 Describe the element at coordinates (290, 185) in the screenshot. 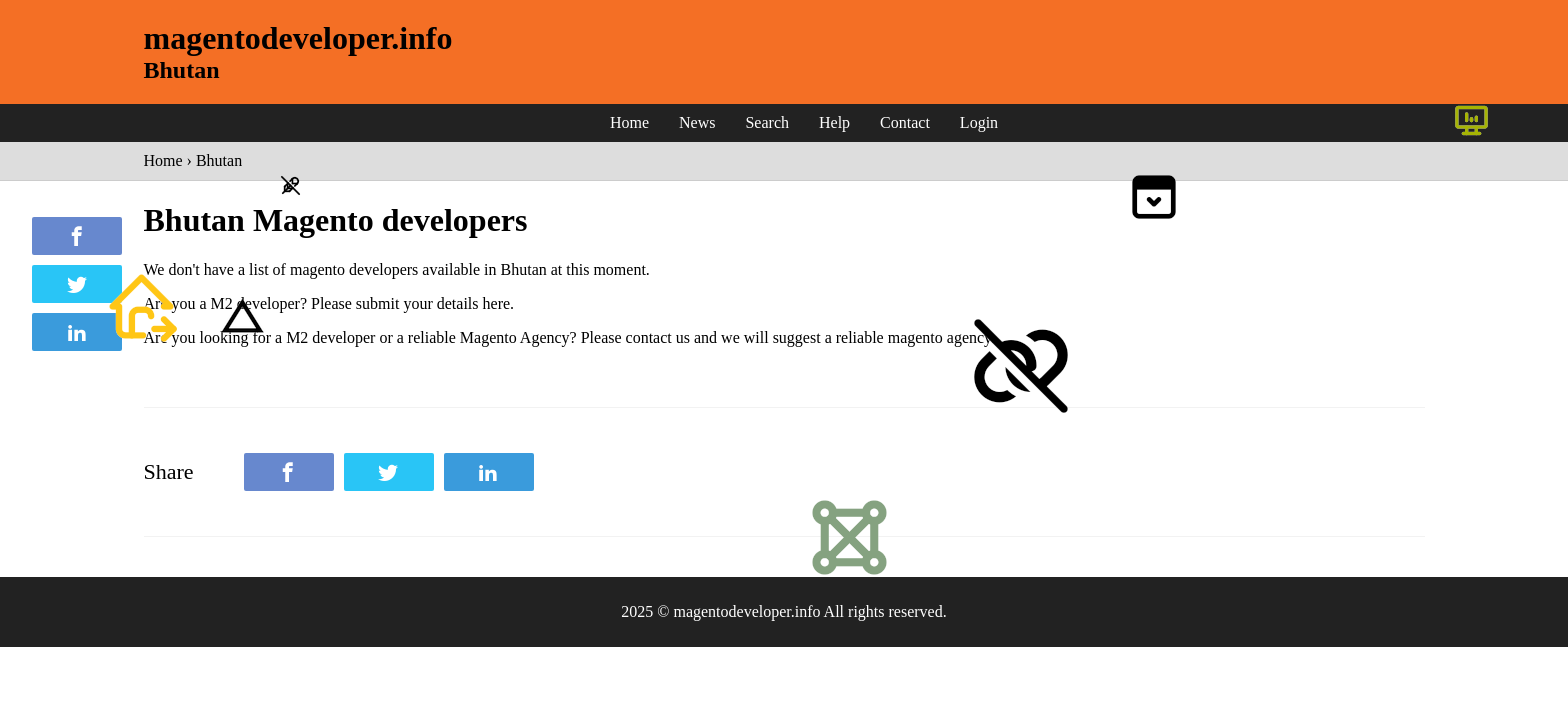

I see `disable handwriting or stylus input` at that location.